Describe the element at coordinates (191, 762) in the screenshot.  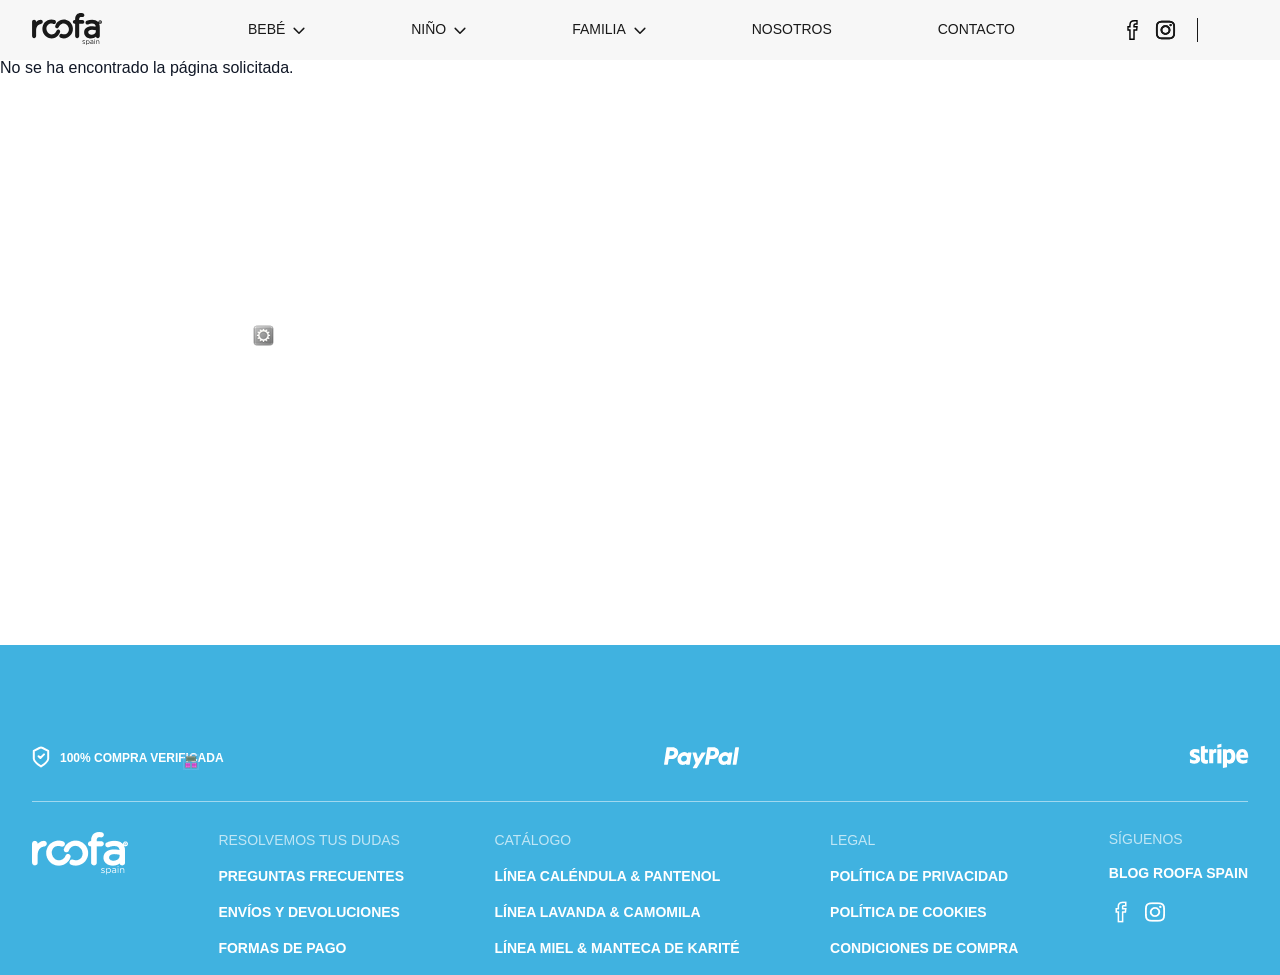
I see `select all items in the current view` at that location.